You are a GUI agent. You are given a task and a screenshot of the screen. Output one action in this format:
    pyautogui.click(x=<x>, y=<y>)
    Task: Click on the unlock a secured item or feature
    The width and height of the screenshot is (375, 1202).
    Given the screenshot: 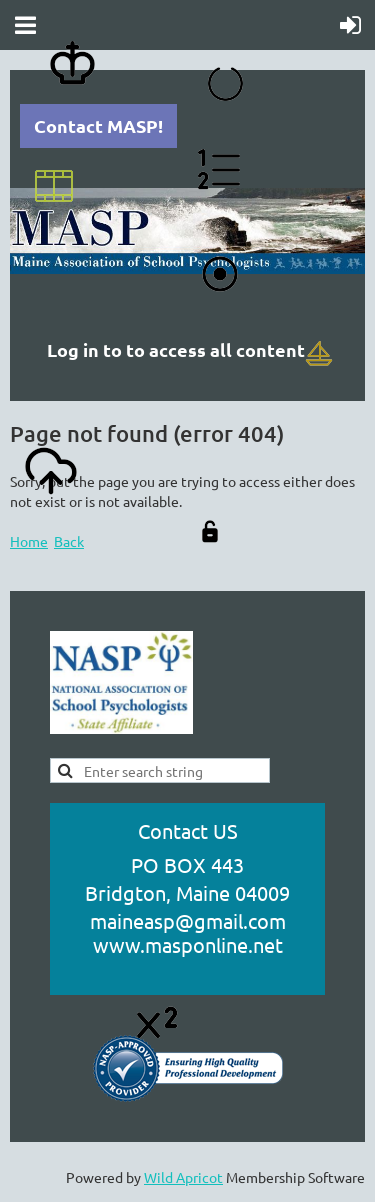 What is the action you would take?
    pyautogui.click(x=210, y=532)
    